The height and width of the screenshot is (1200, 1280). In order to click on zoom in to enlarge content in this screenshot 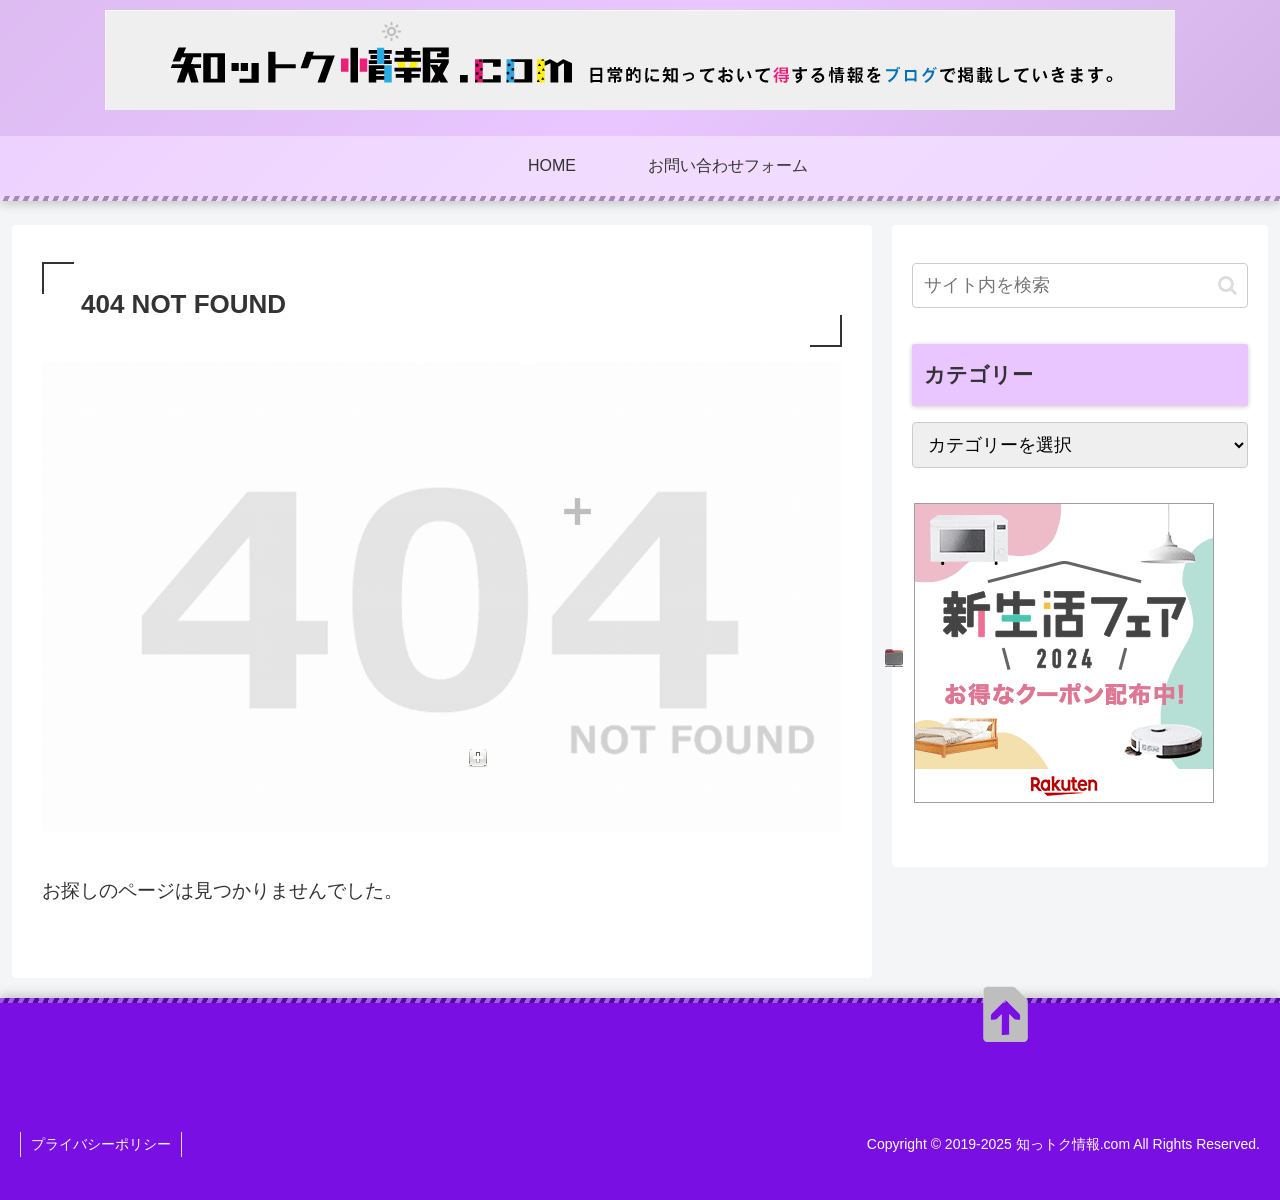, I will do `click(478, 757)`.